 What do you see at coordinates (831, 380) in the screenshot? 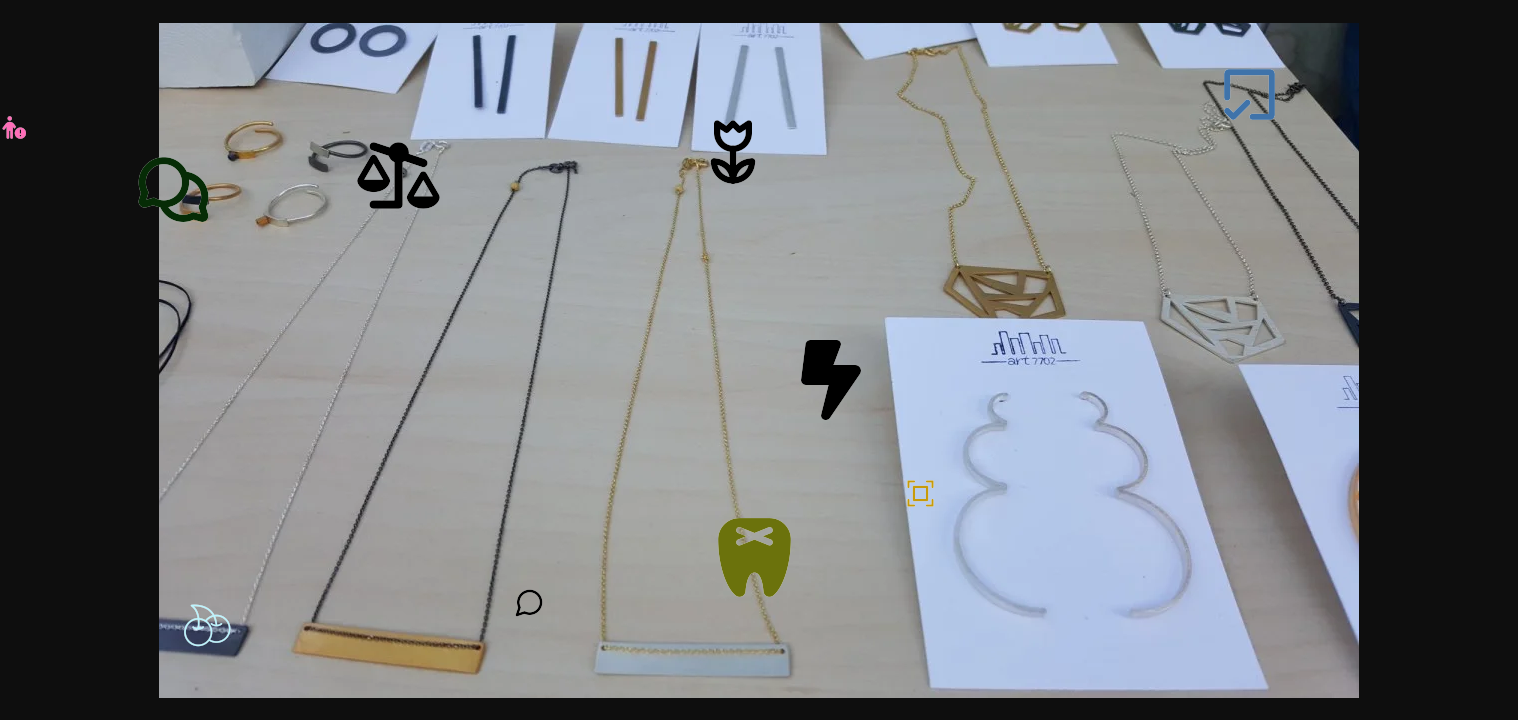
I see `indicates flash or quick action mode` at bounding box center [831, 380].